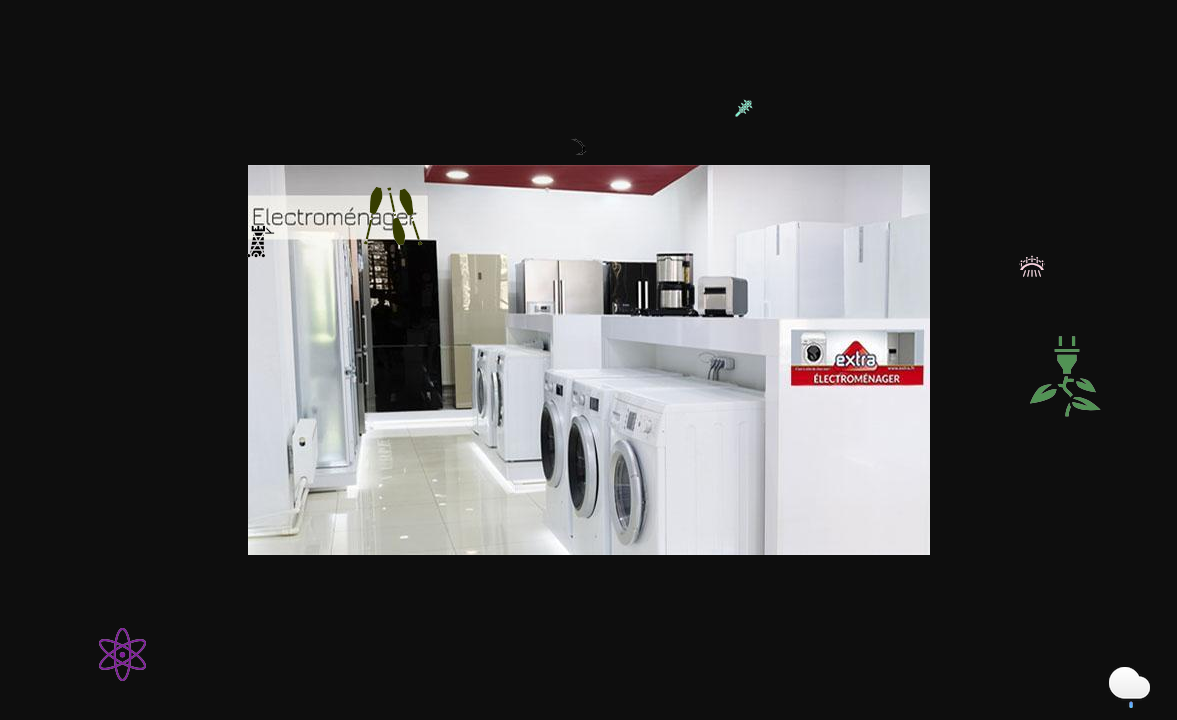 Image resolution: width=1177 pixels, height=720 pixels. I want to click on access science or physics-related content, so click(122, 654).